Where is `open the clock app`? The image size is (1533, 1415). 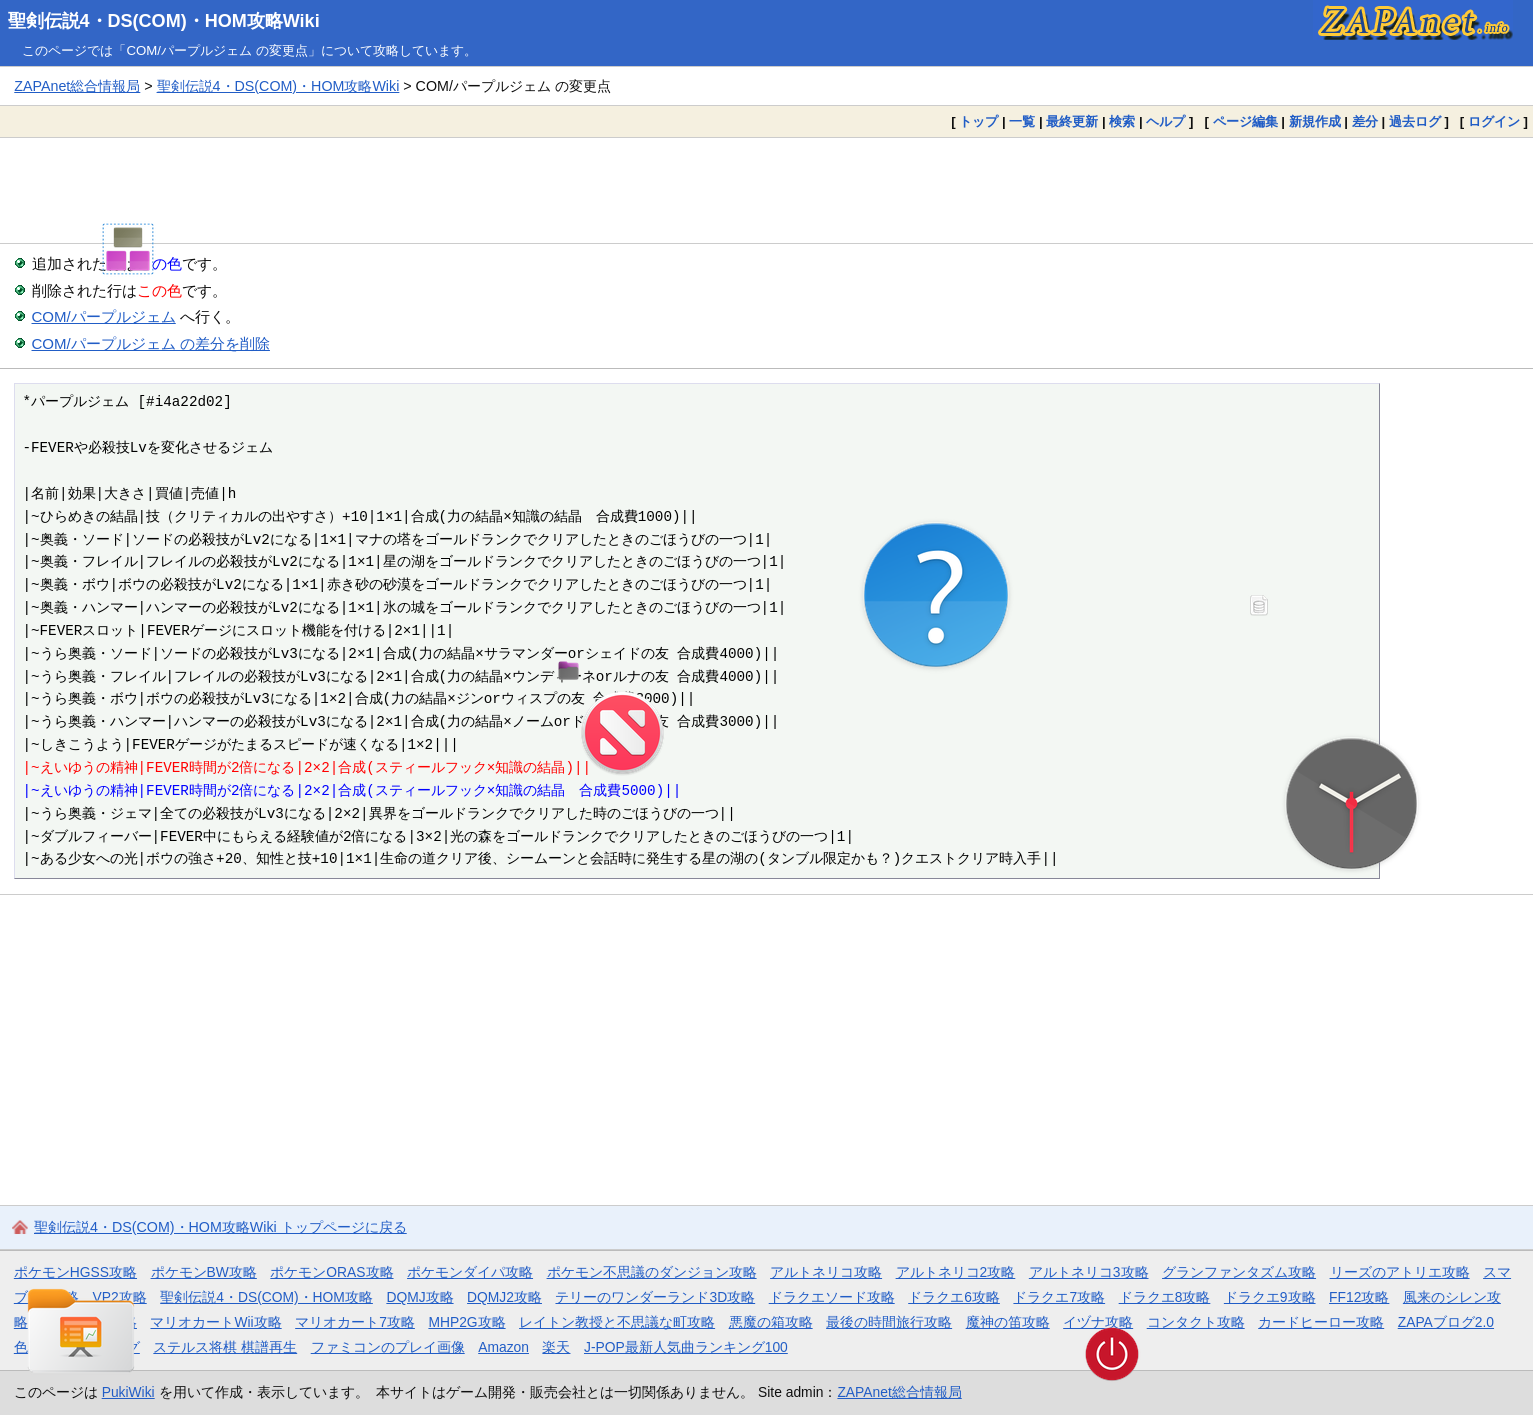
open the clock app is located at coordinates (1351, 803).